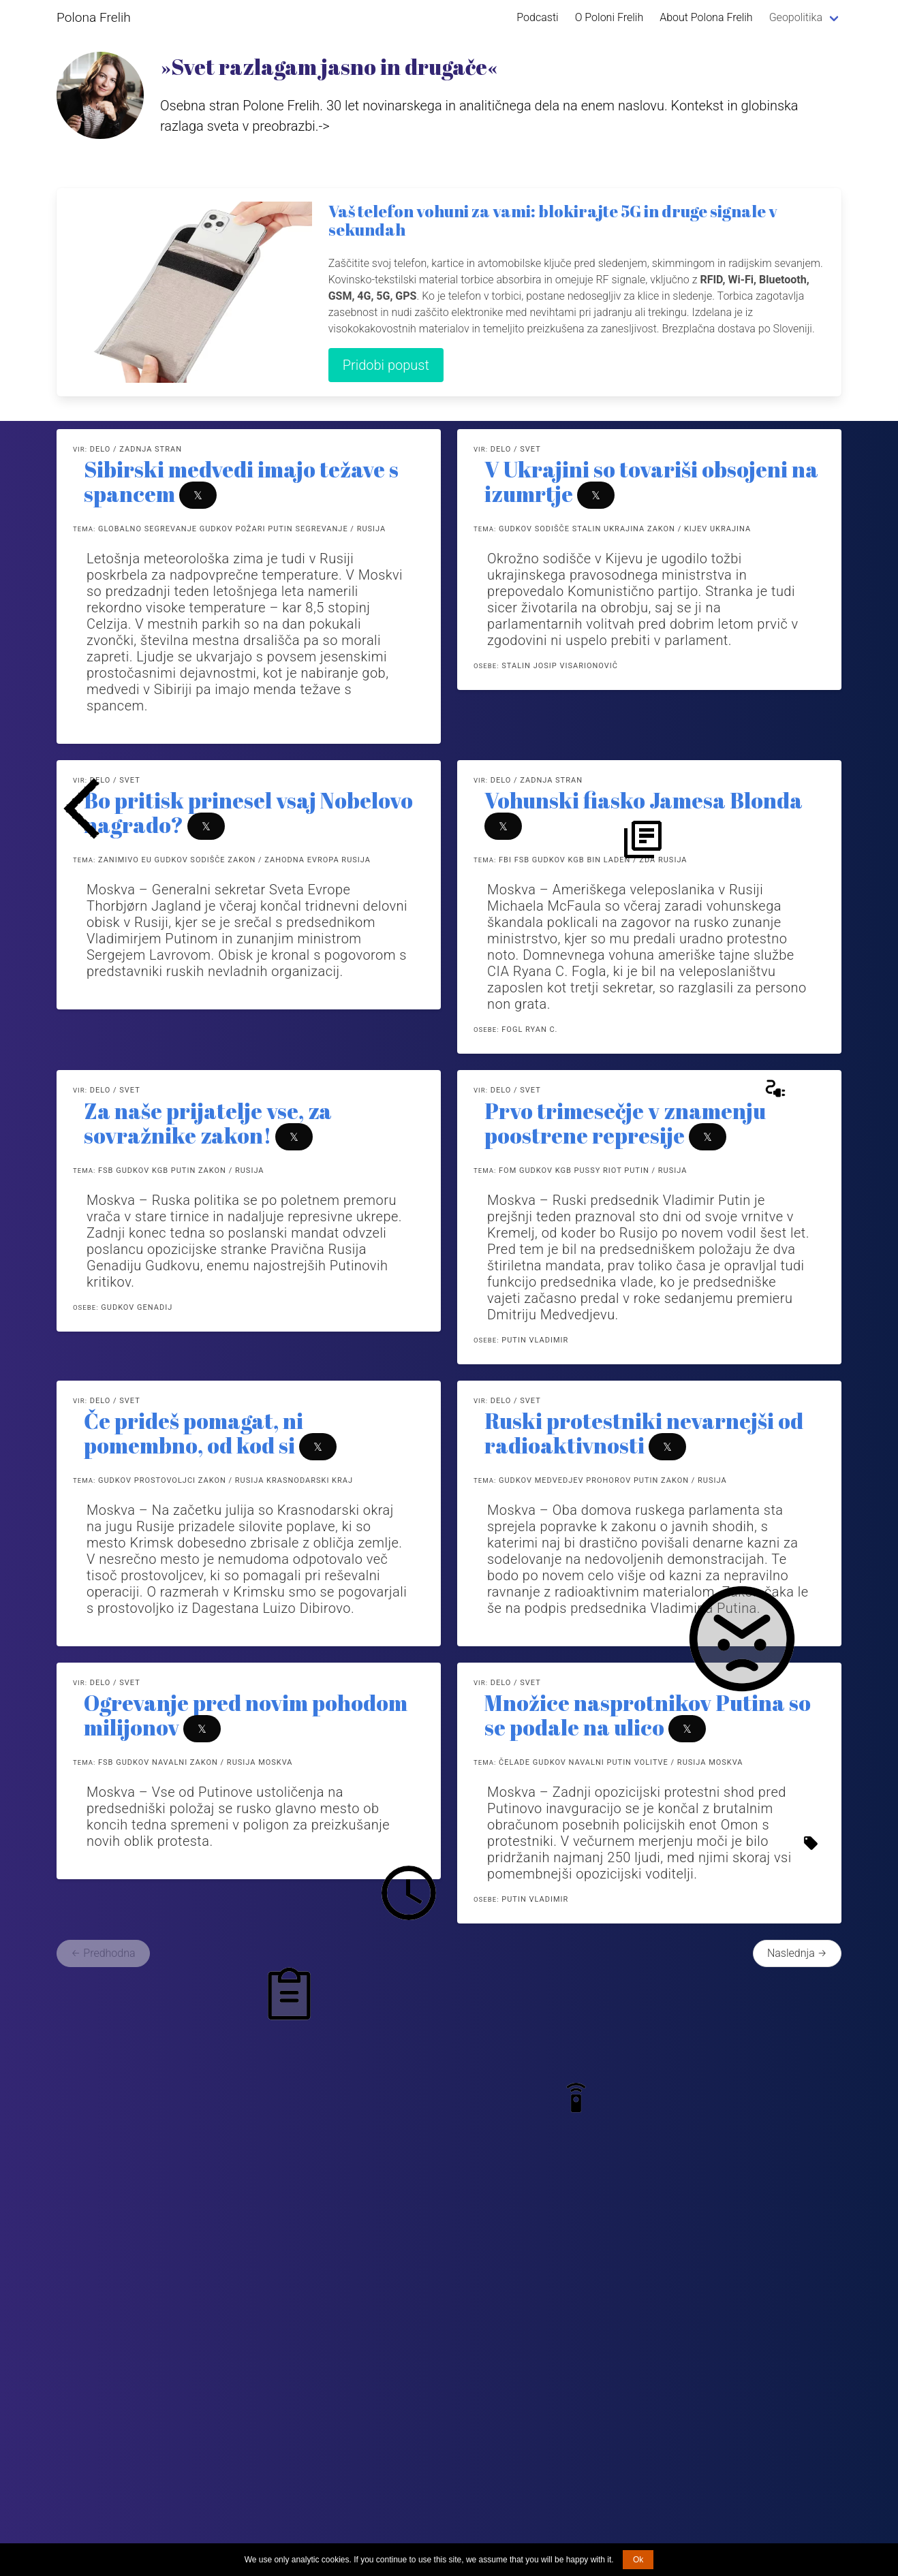  Describe the element at coordinates (775, 1088) in the screenshot. I see `access electrical or charging services nearby` at that location.